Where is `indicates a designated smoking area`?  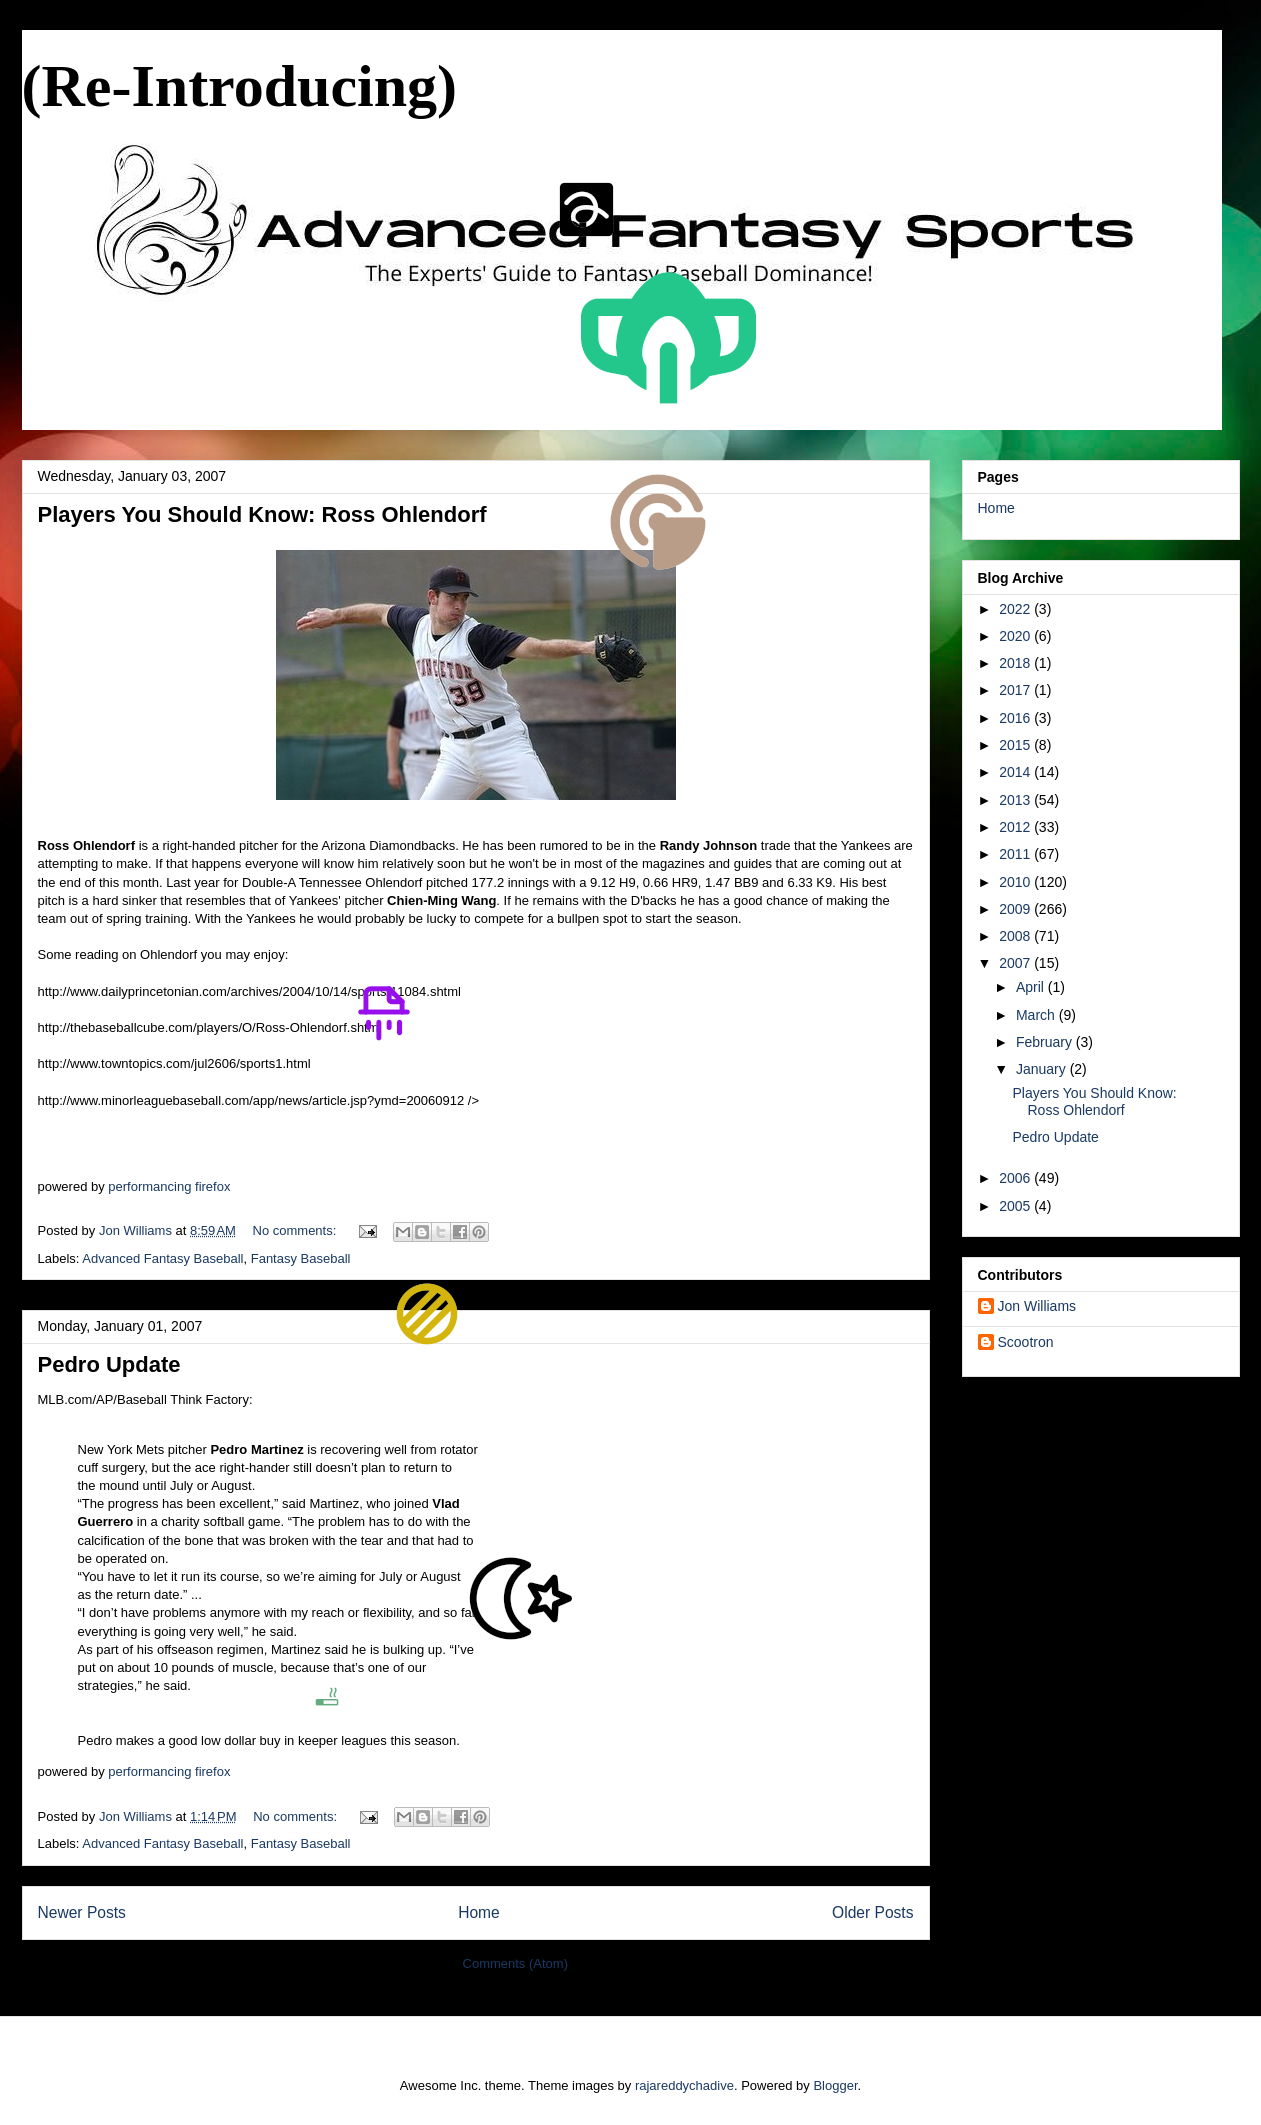 indicates a designated smoking area is located at coordinates (327, 1699).